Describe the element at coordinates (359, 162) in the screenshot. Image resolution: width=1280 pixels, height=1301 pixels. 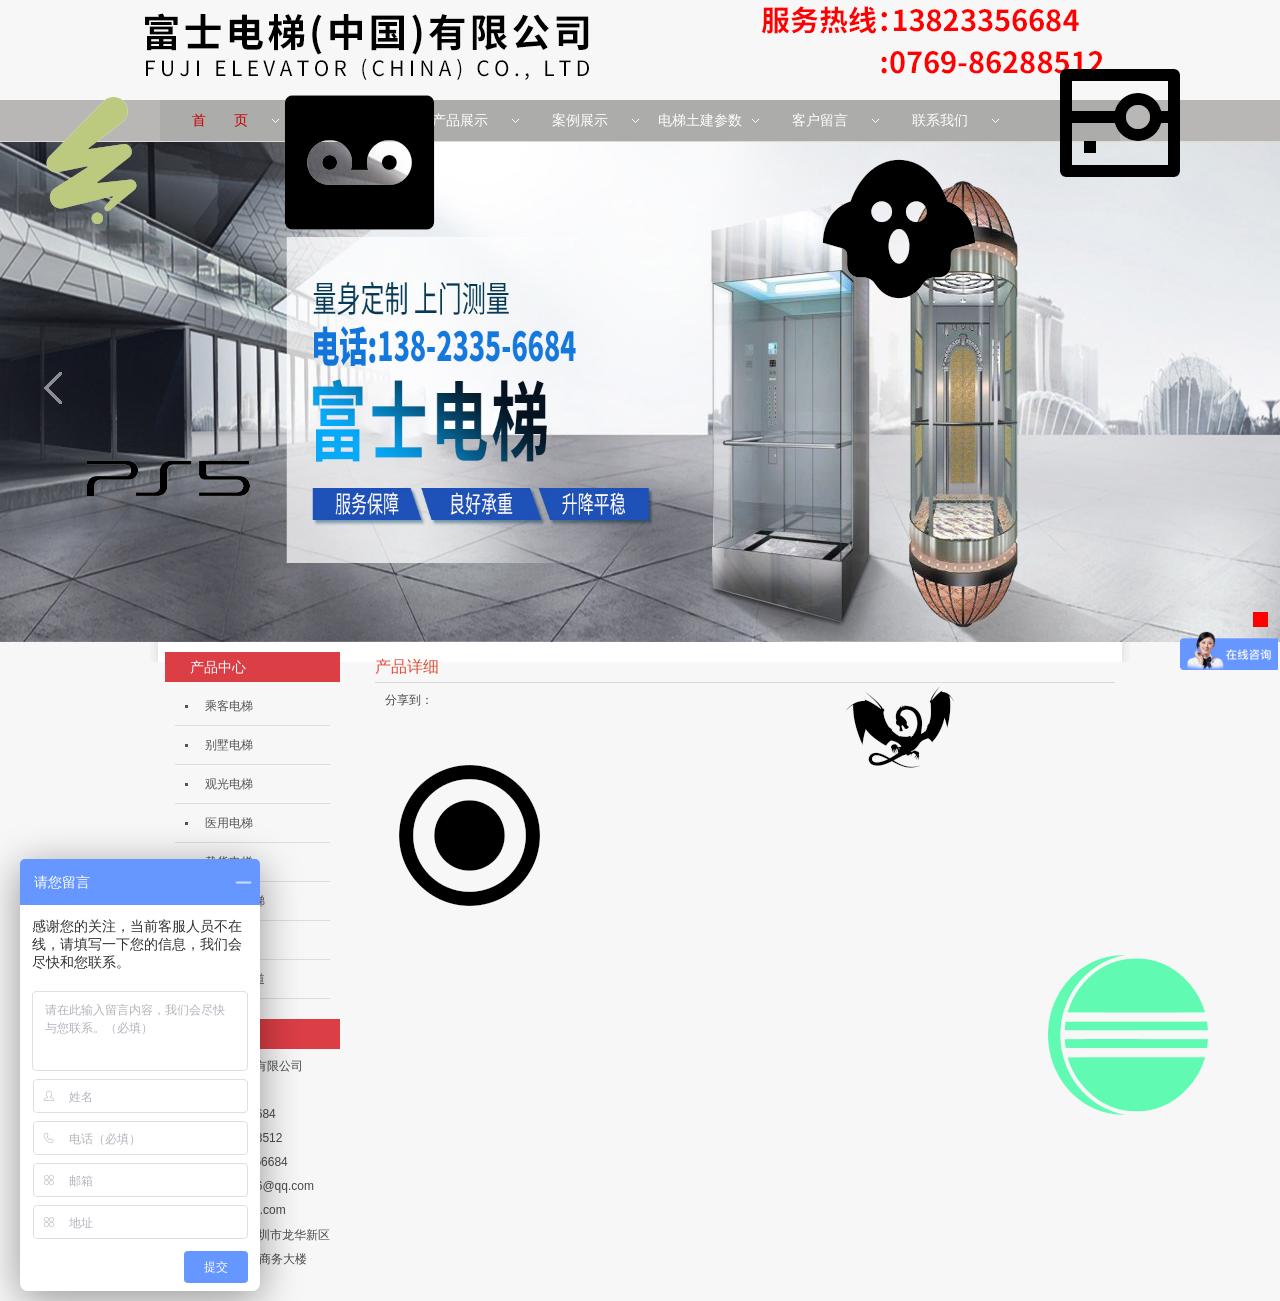
I see `play or access audio cassette content` at that location.